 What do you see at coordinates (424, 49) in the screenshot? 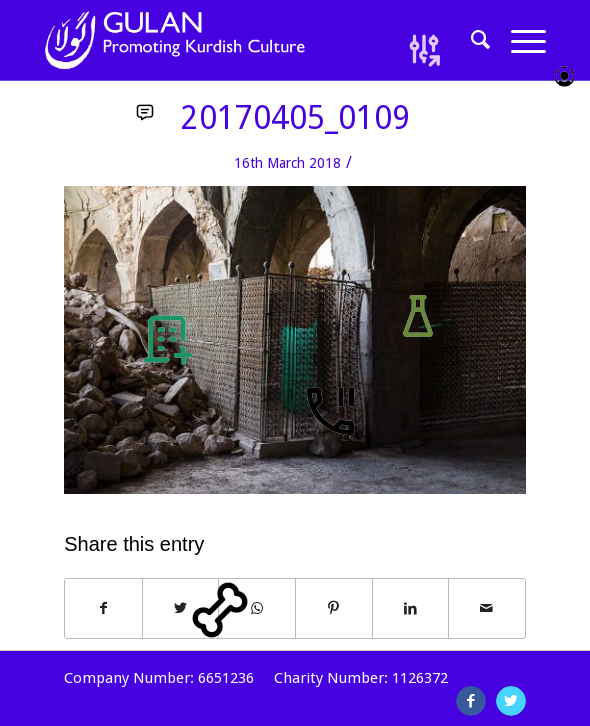
I see `share current filter or settings configuration` at bounding box center [424, 49].